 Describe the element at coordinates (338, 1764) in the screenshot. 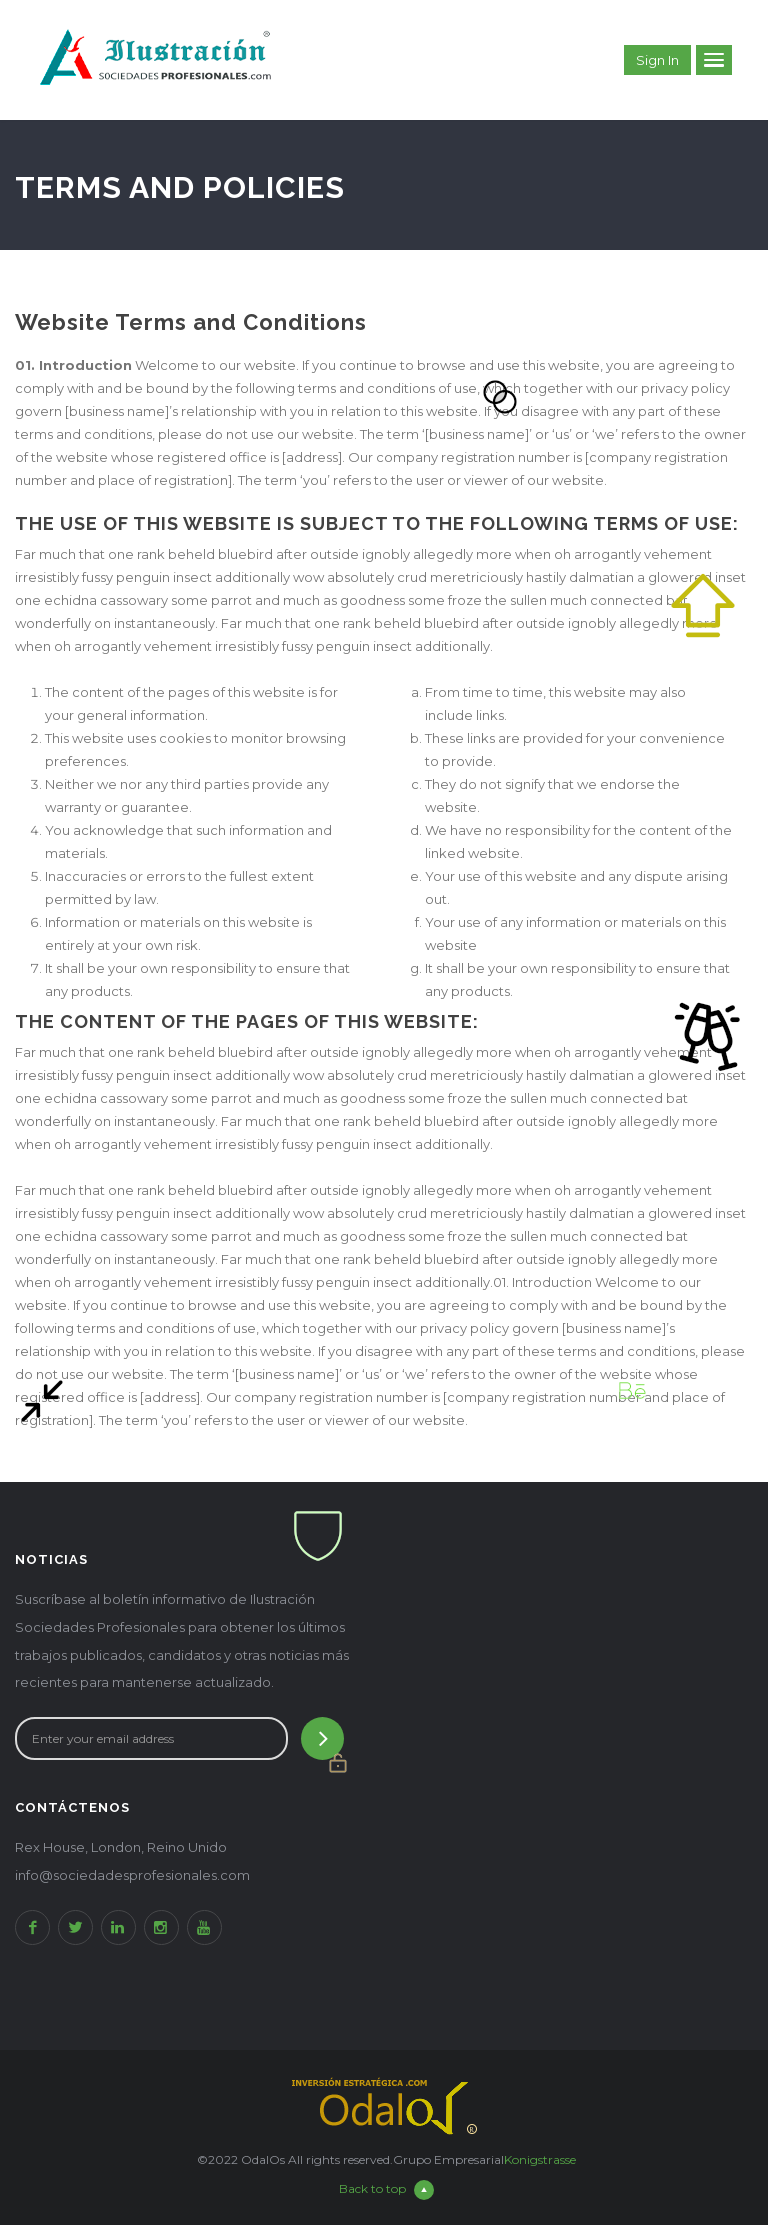

I see `unlock this item or content` at that location.